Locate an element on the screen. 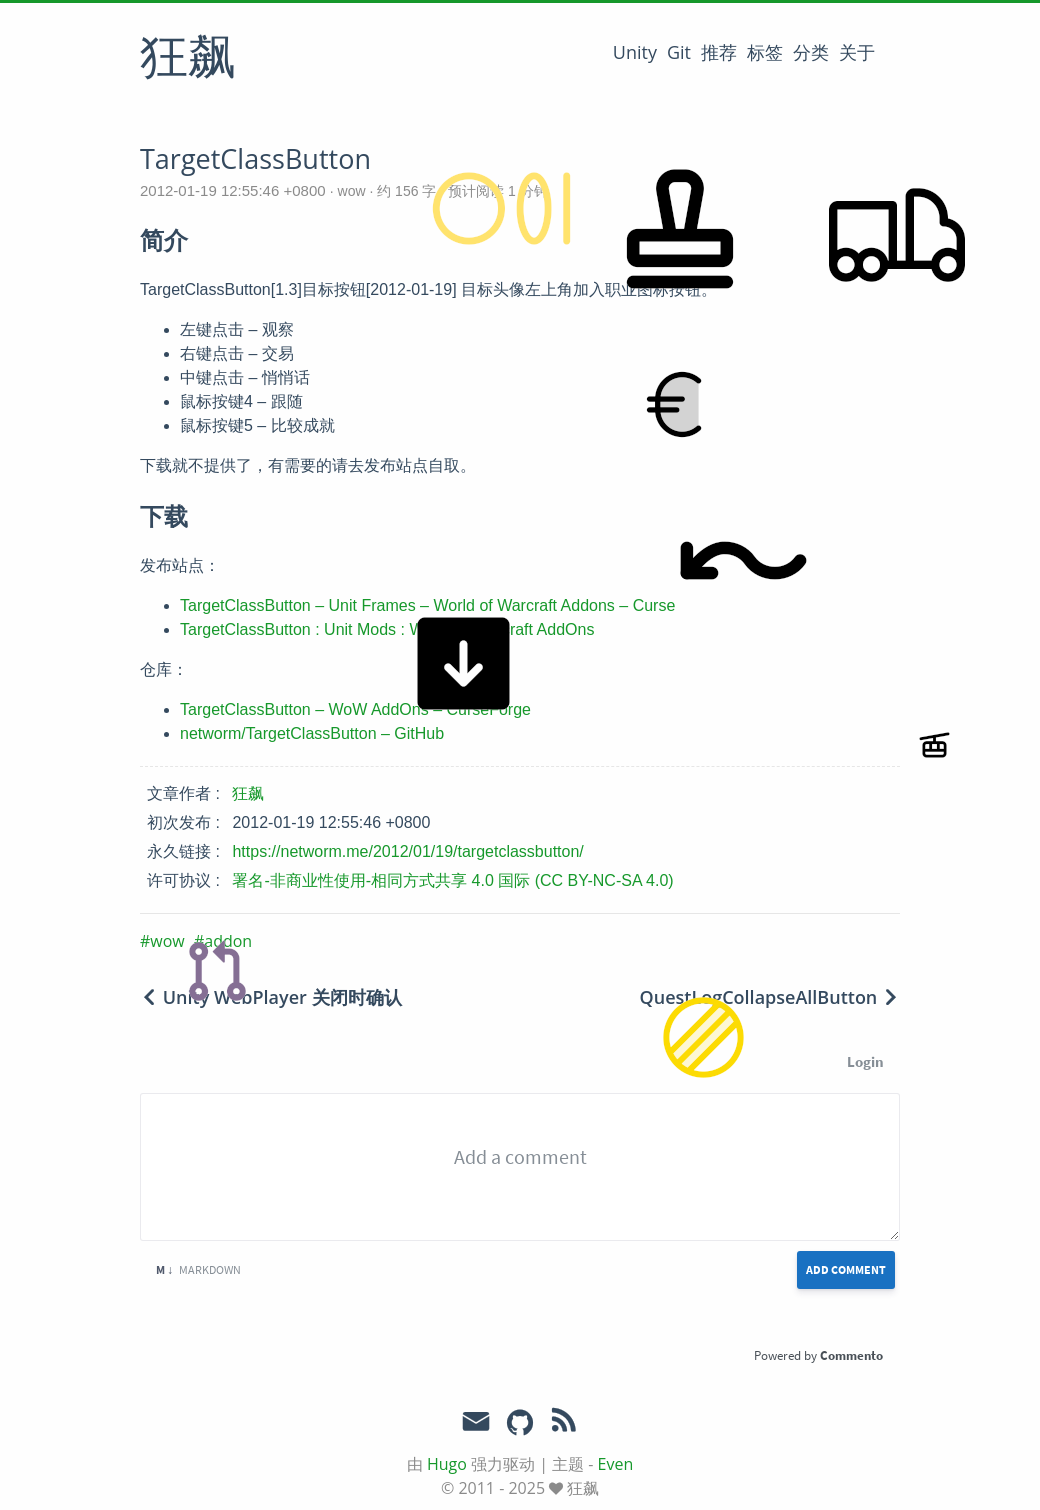 The width and height of the screenshot is (1040, 1510). track shipment or delivery status is located at coordinates (897, 235).